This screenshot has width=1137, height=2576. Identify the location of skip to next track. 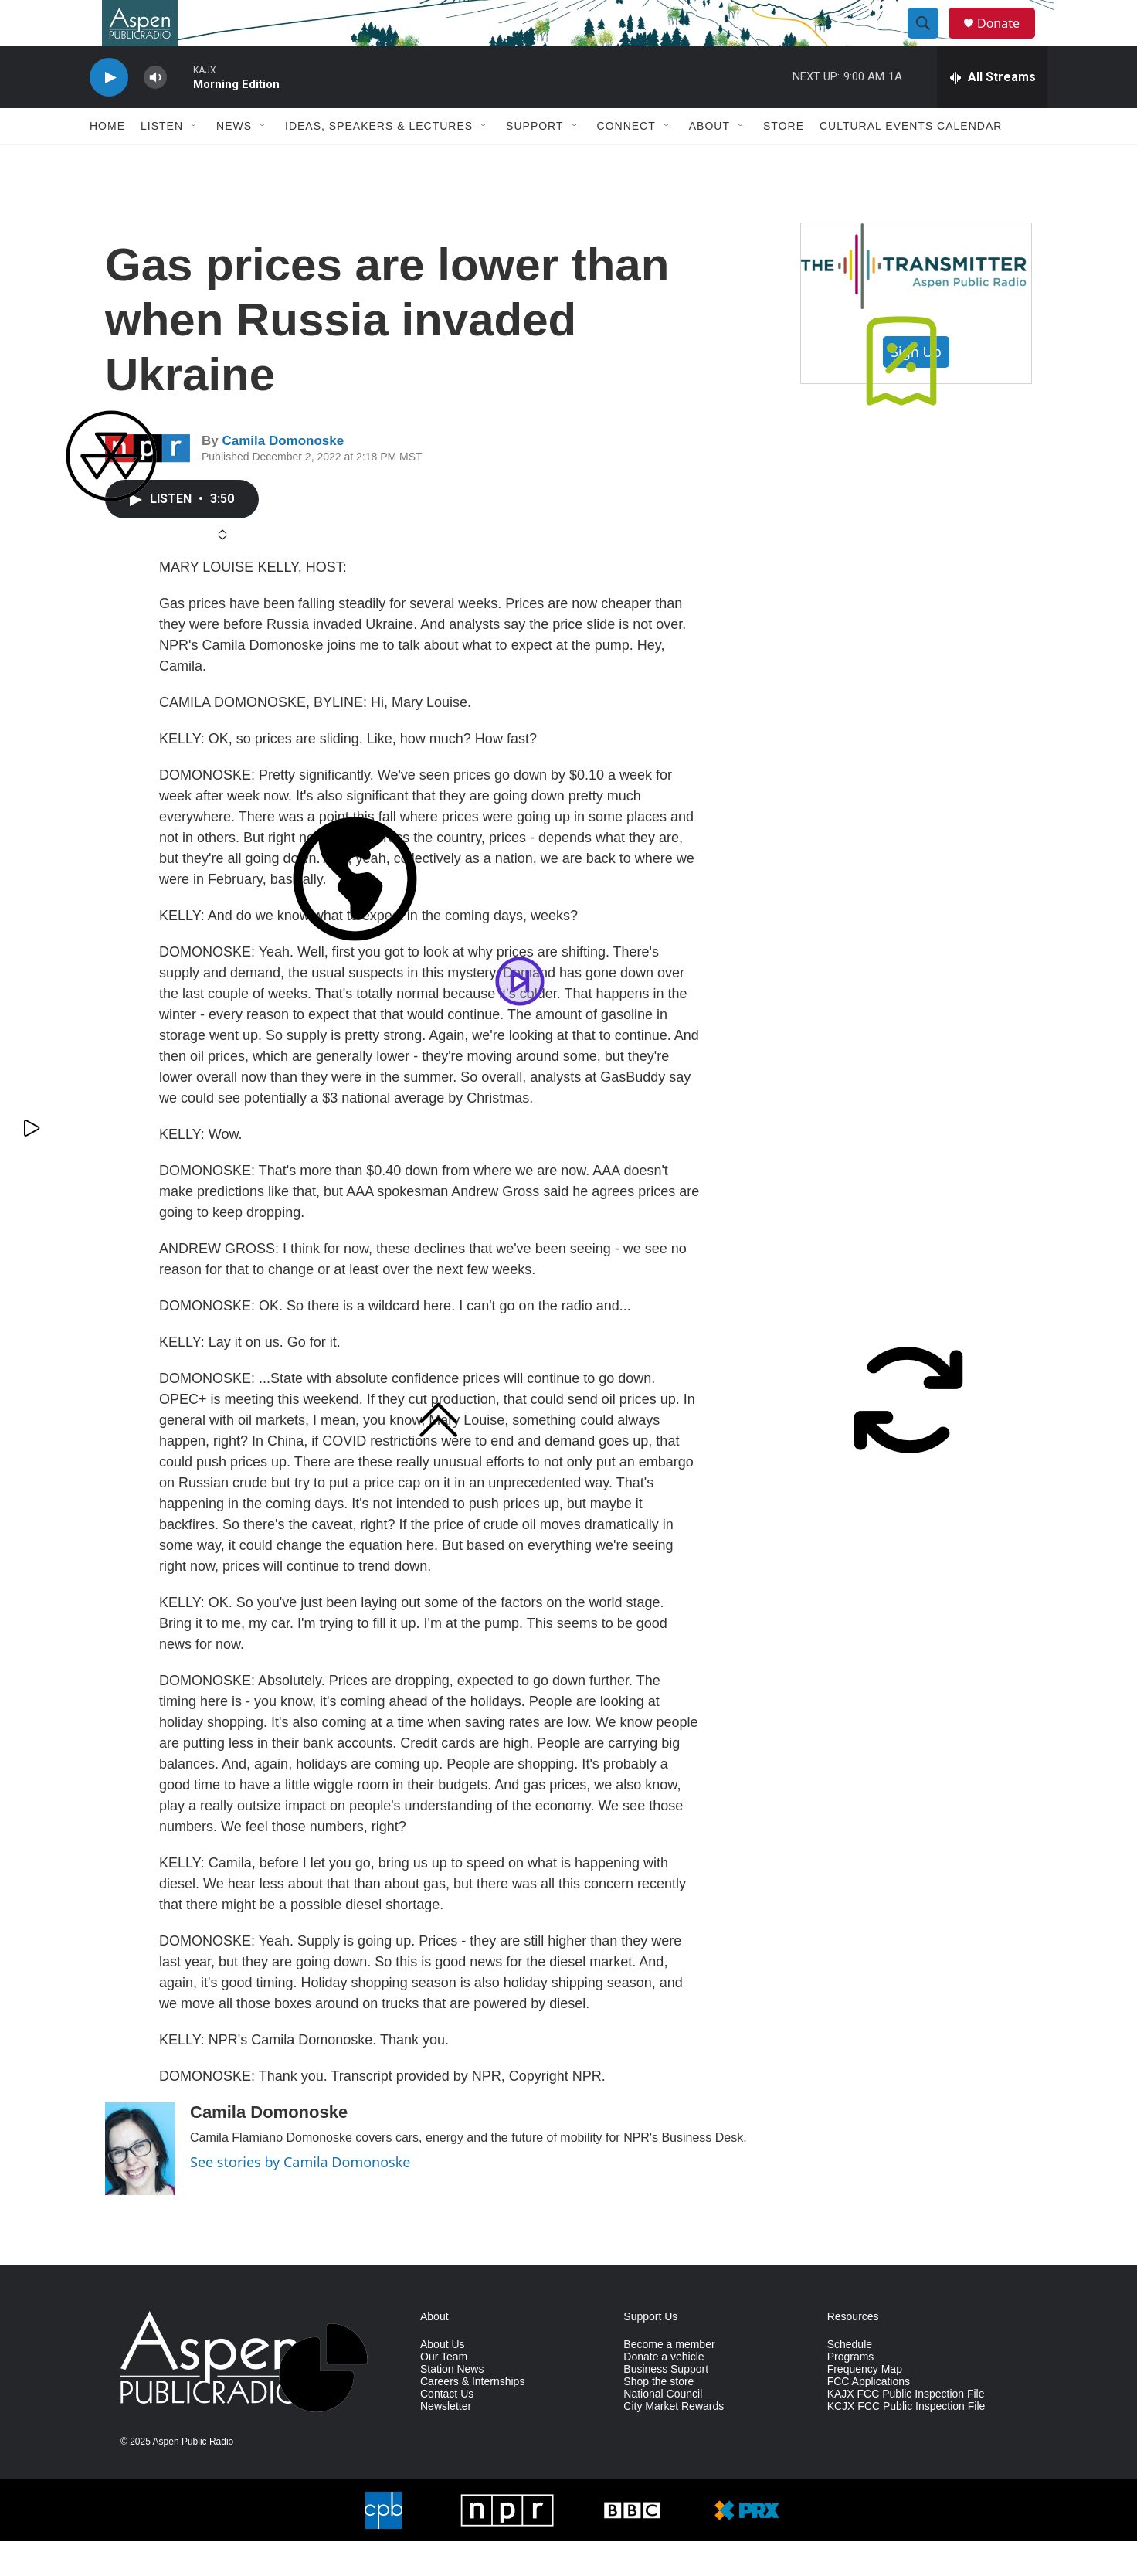
(520, 981).